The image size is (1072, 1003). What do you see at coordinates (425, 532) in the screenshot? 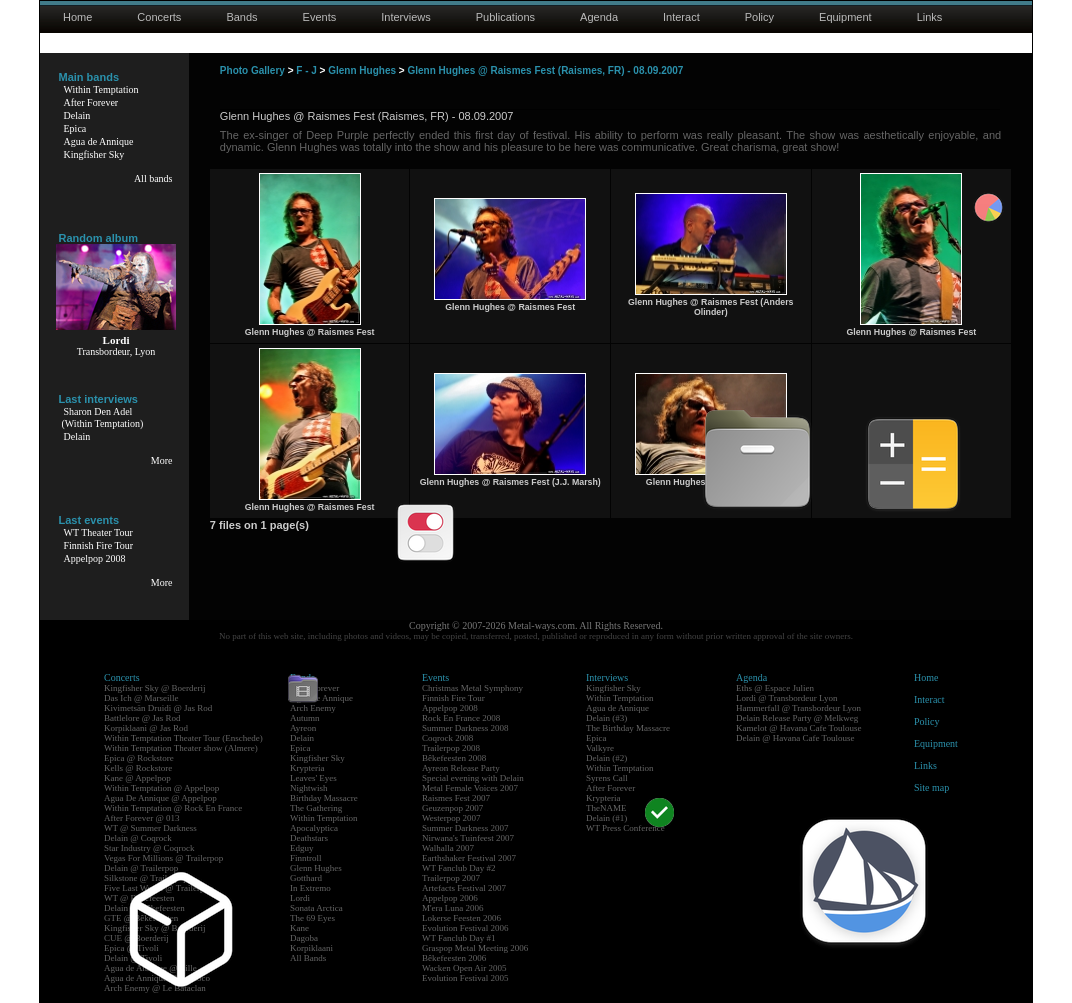
I see `open gnome tweaks to customize desktop settings` at bounding box center [425, 532].